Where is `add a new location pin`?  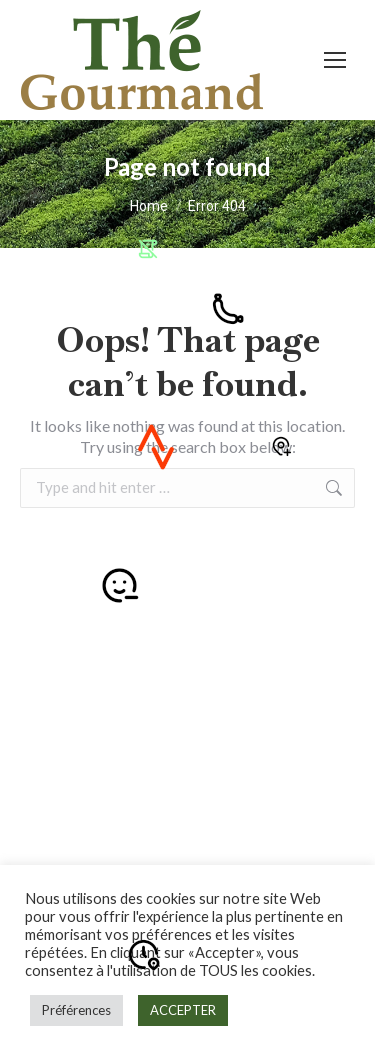 add a new location pin is located at coordinates (281, 446).